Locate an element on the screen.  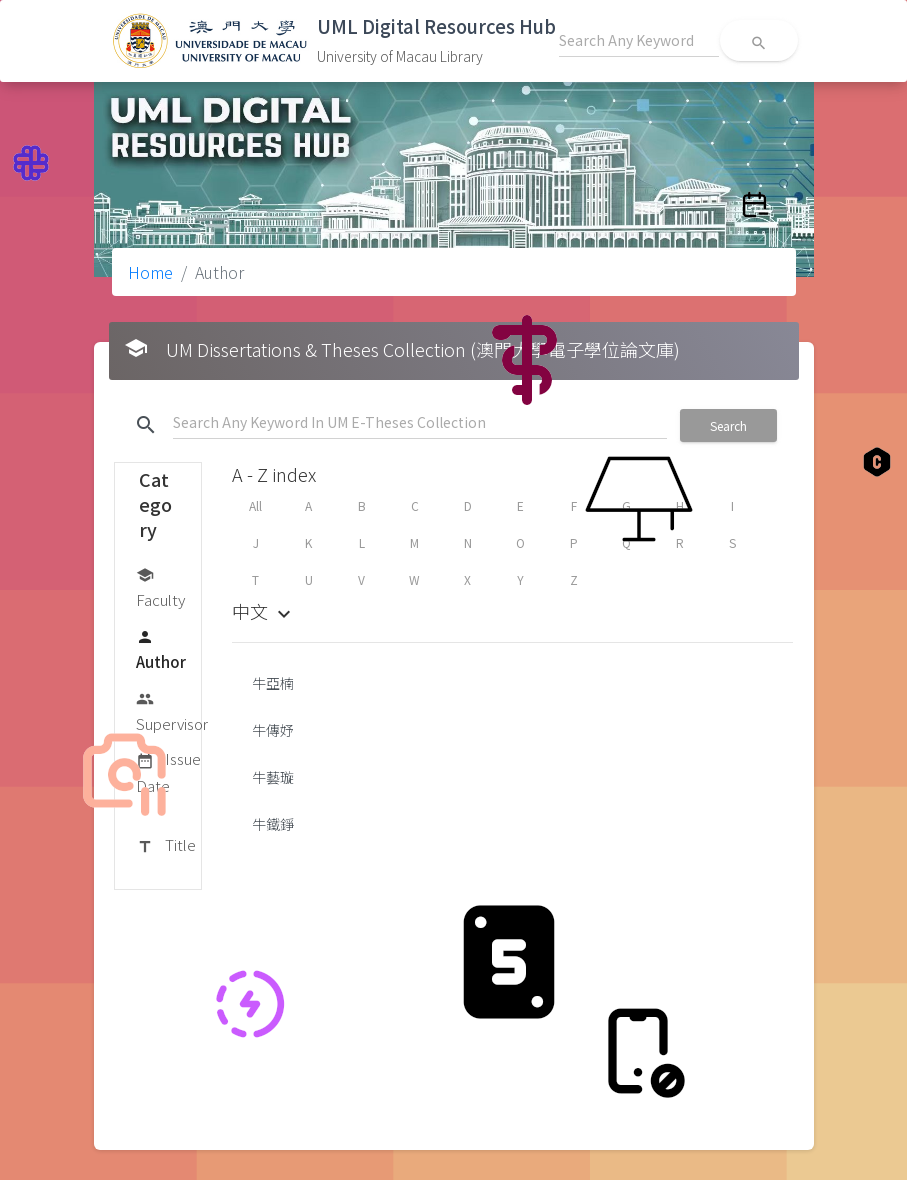
select the five card in a card game is located at coordinates (509, 962).